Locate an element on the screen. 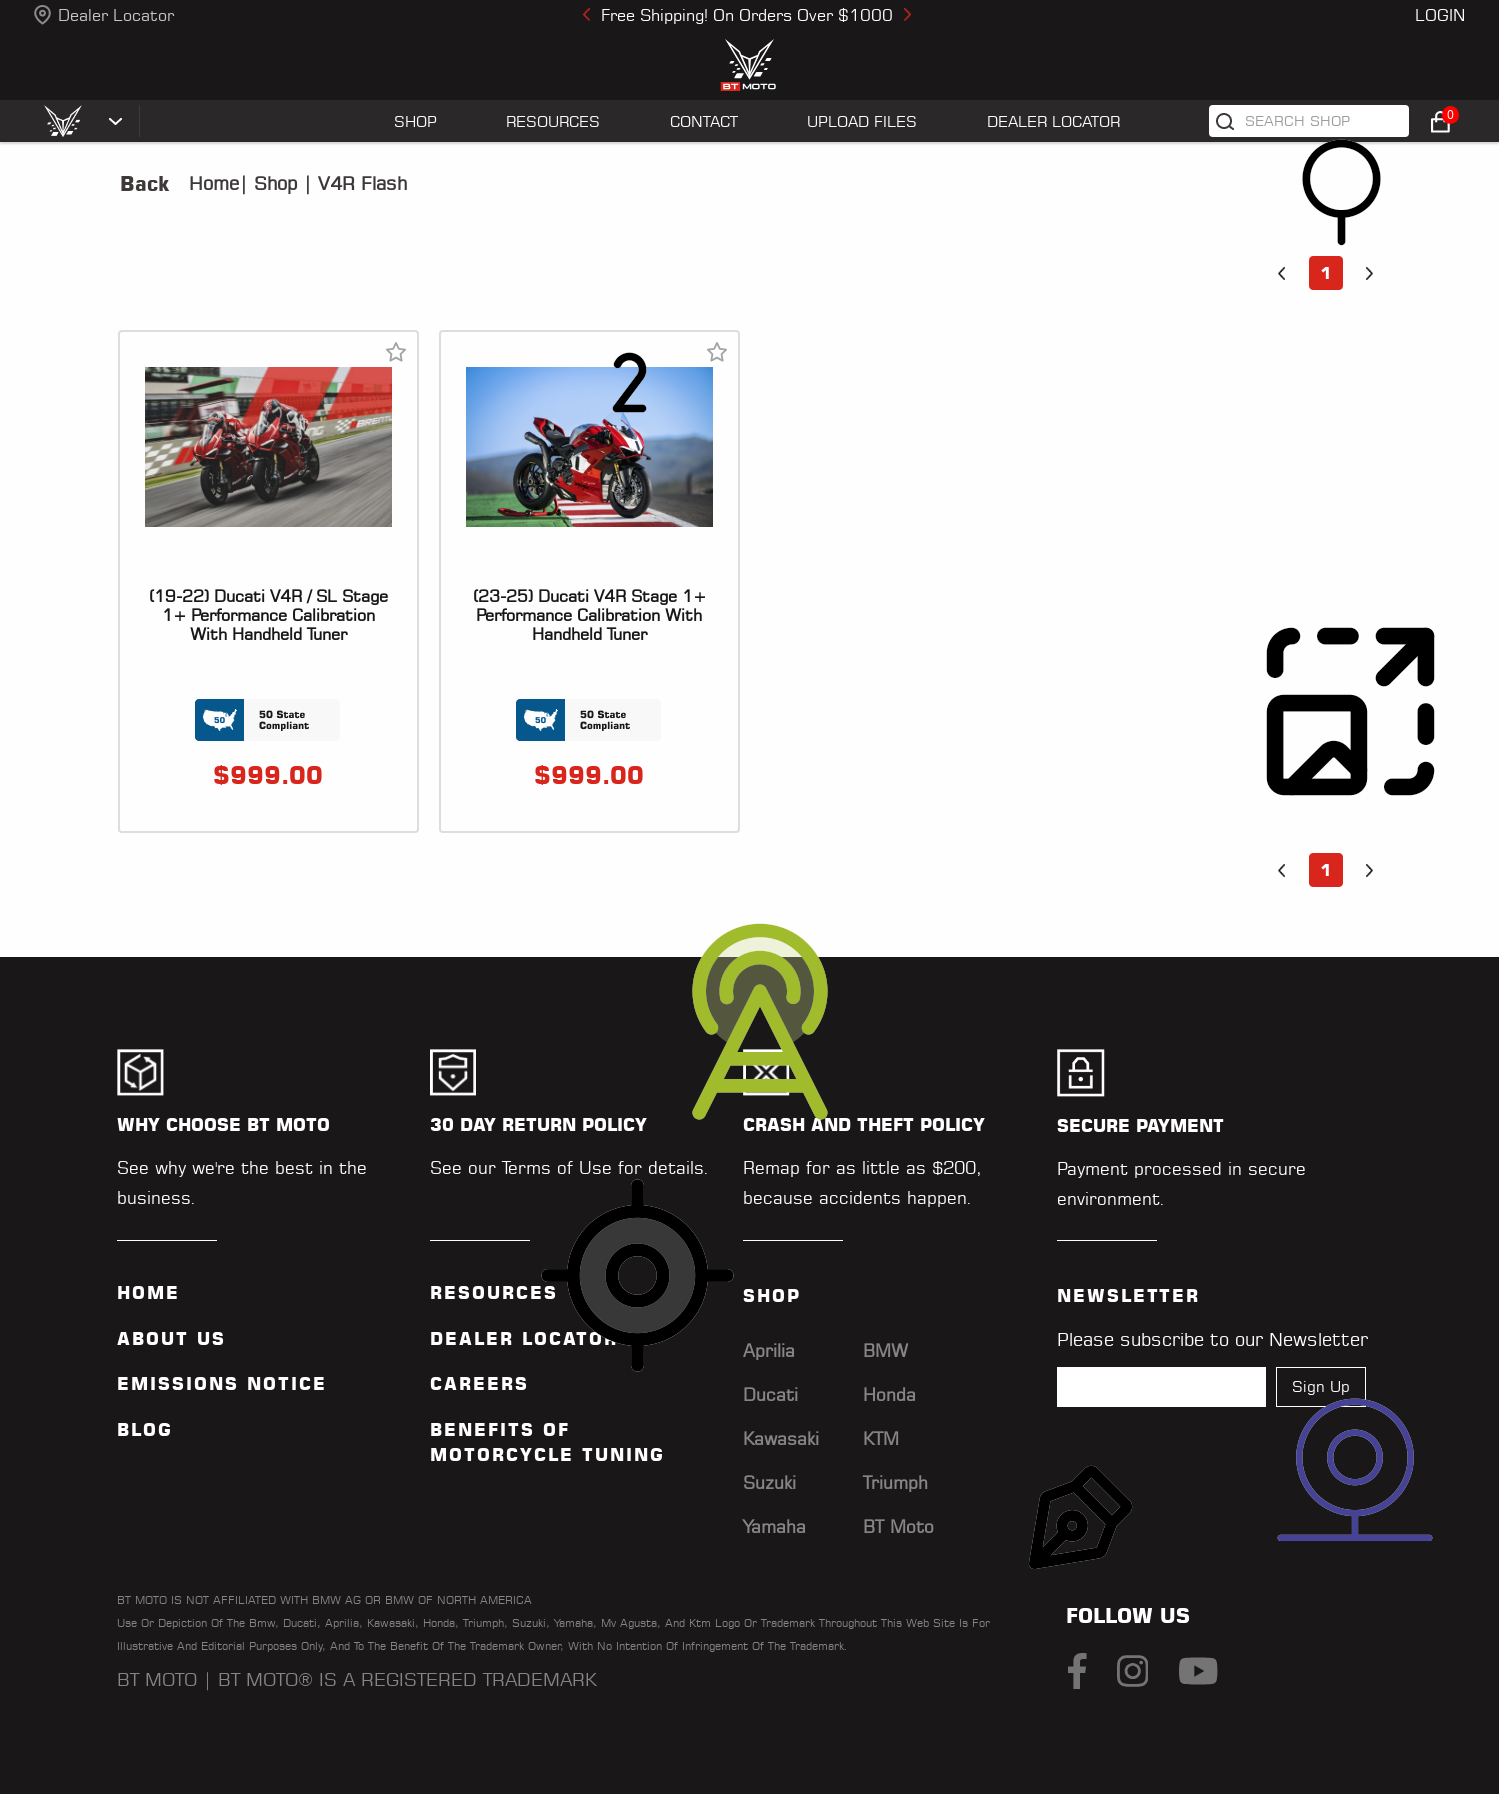 The height and width of the screenshot is (1794, 1499). select neuter or non-binary gender option is located at coordinates (1341, 190).